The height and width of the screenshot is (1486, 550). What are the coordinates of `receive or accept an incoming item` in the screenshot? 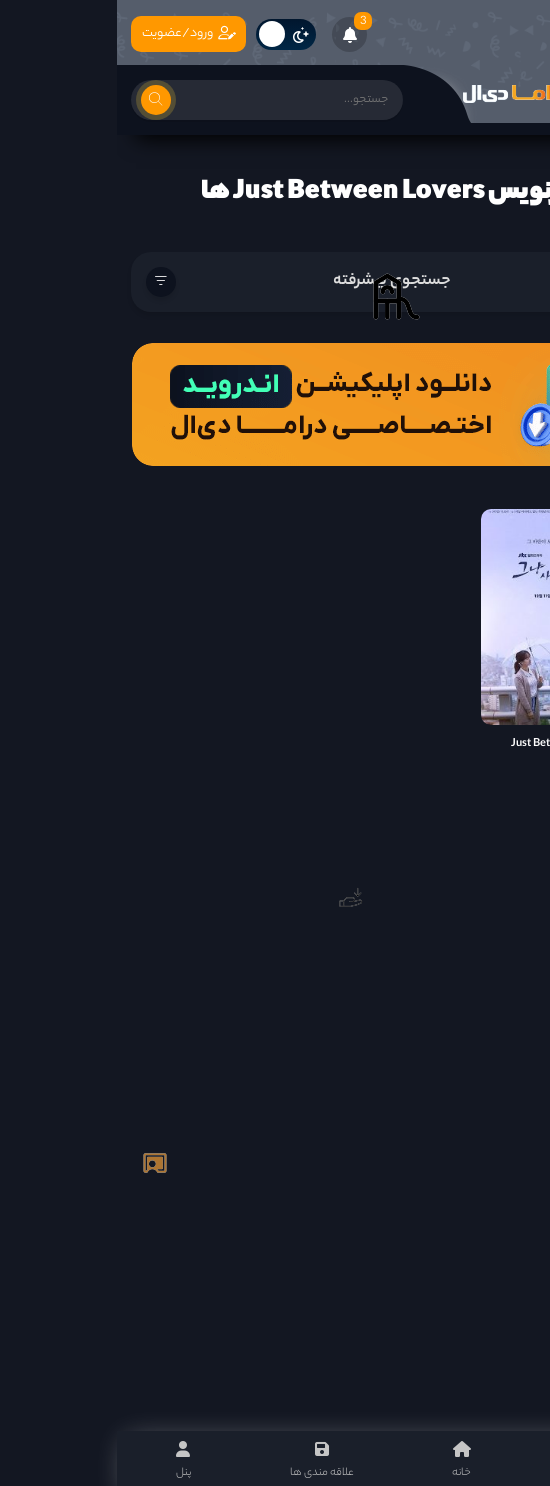 It's located at (351, 898).